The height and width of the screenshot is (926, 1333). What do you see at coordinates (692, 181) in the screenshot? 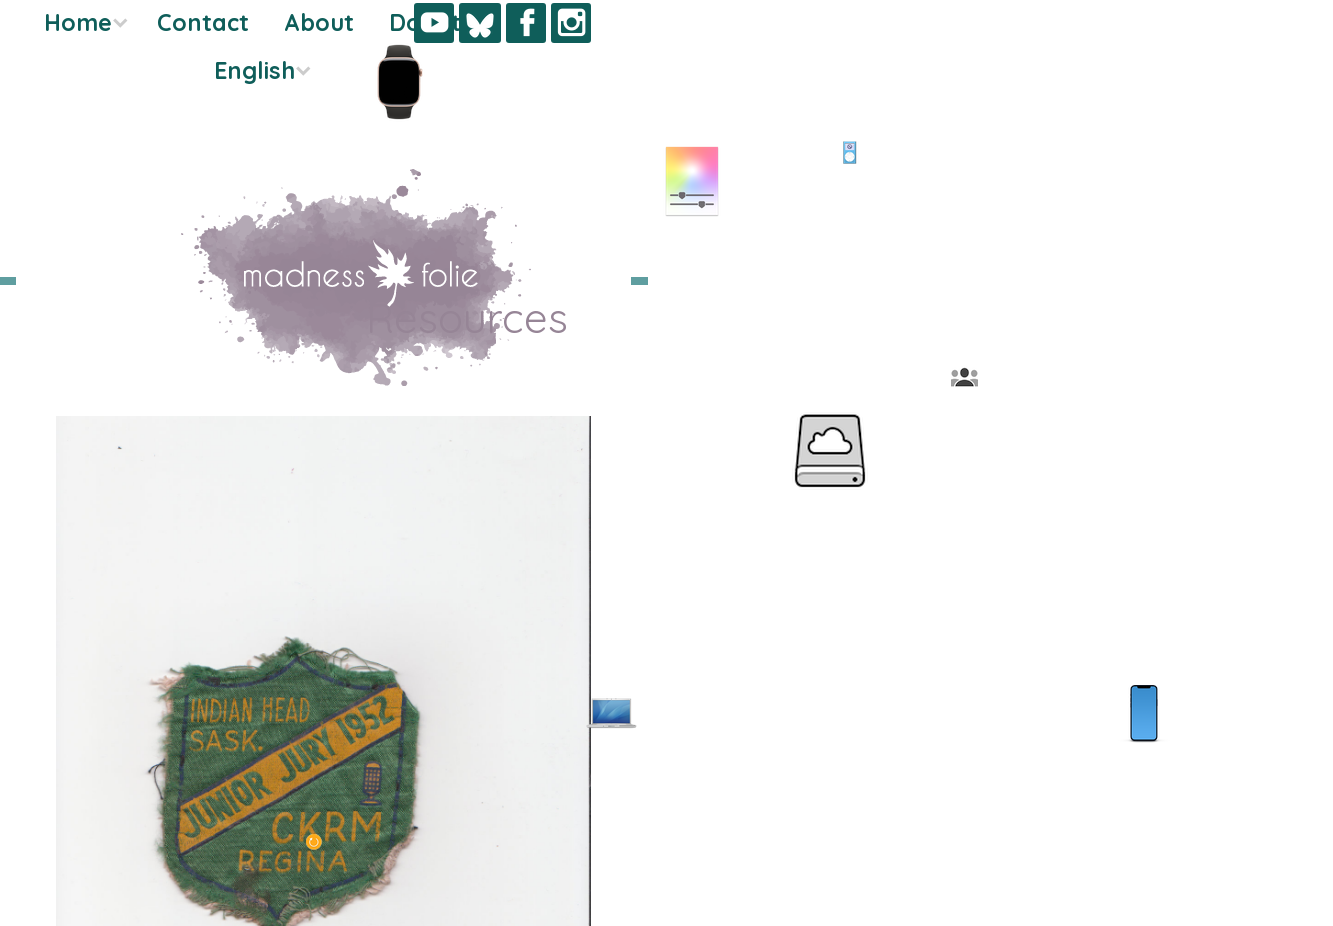
I see `adjust color preset or gradient settings` at bounding box center [692, 181].